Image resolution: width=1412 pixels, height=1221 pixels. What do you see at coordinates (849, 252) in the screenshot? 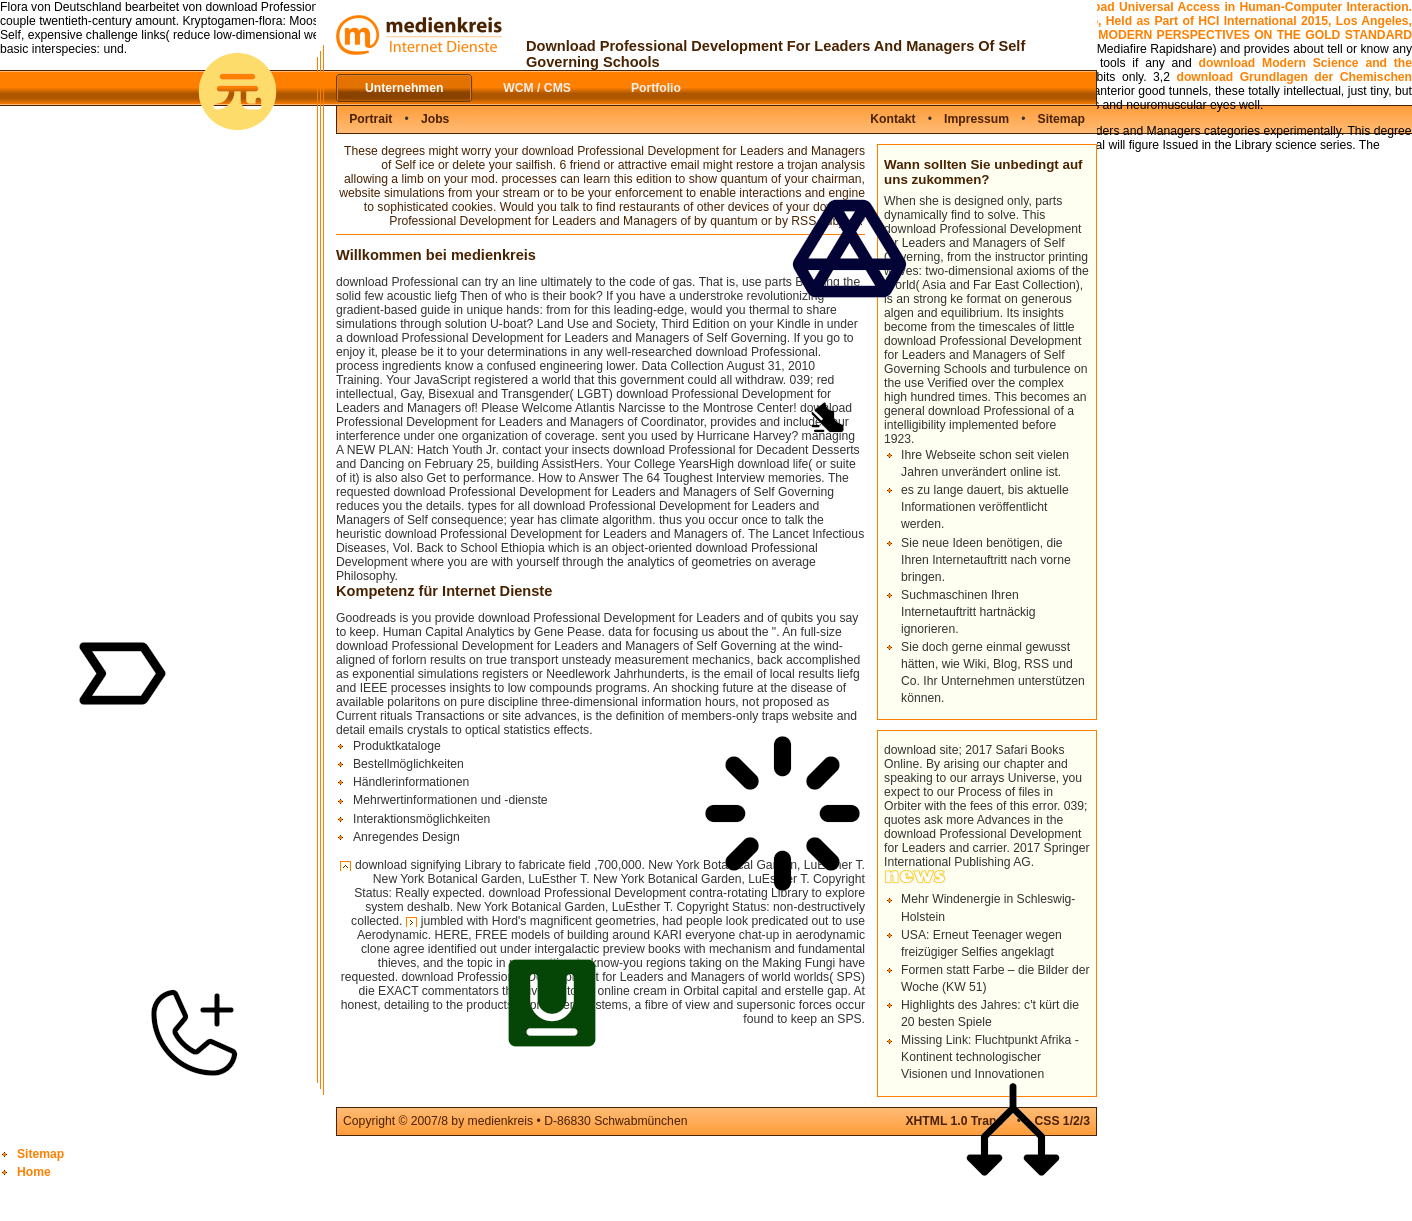
I see `open Google Drive` at bounding box center [849, 252].